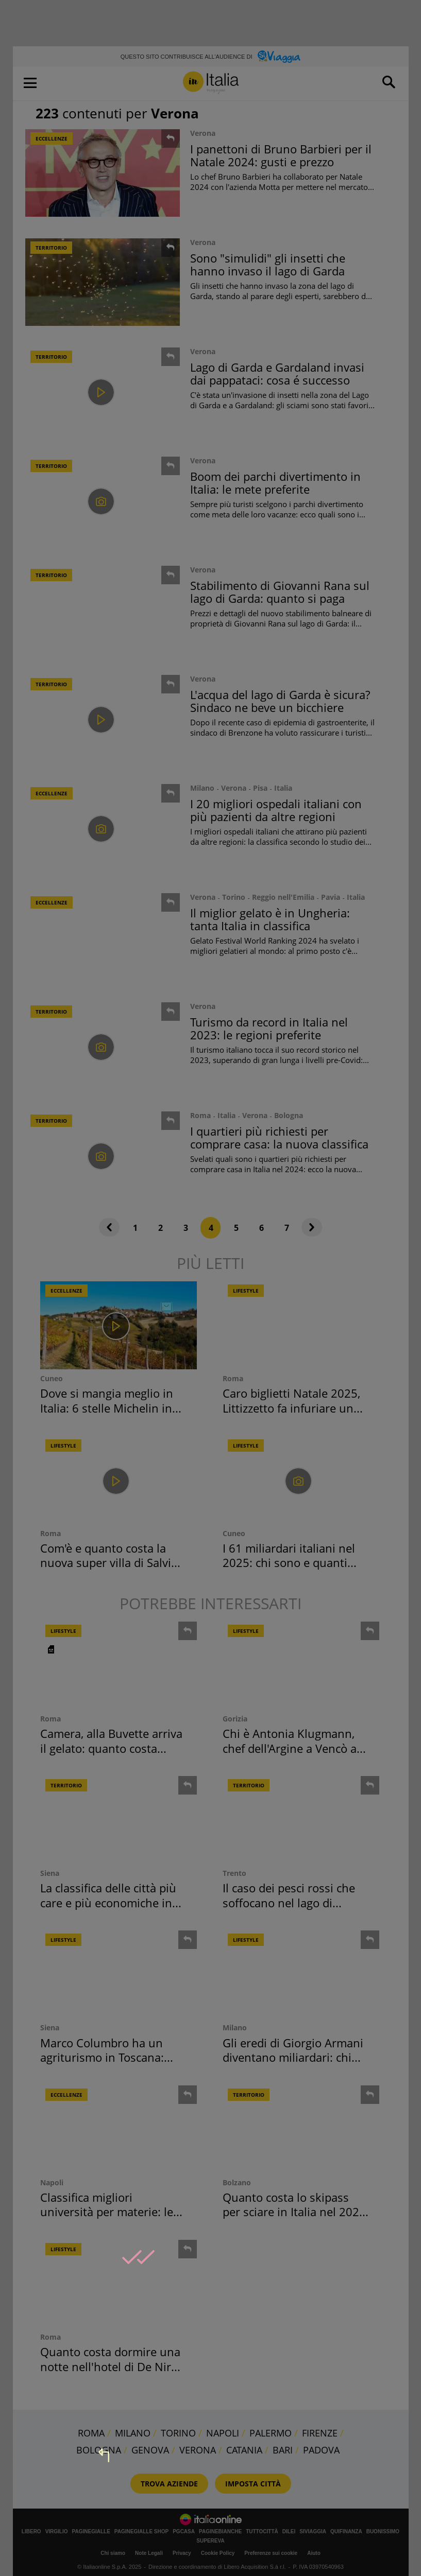  I want to click on go back to previous screen, so click(104, 2455).